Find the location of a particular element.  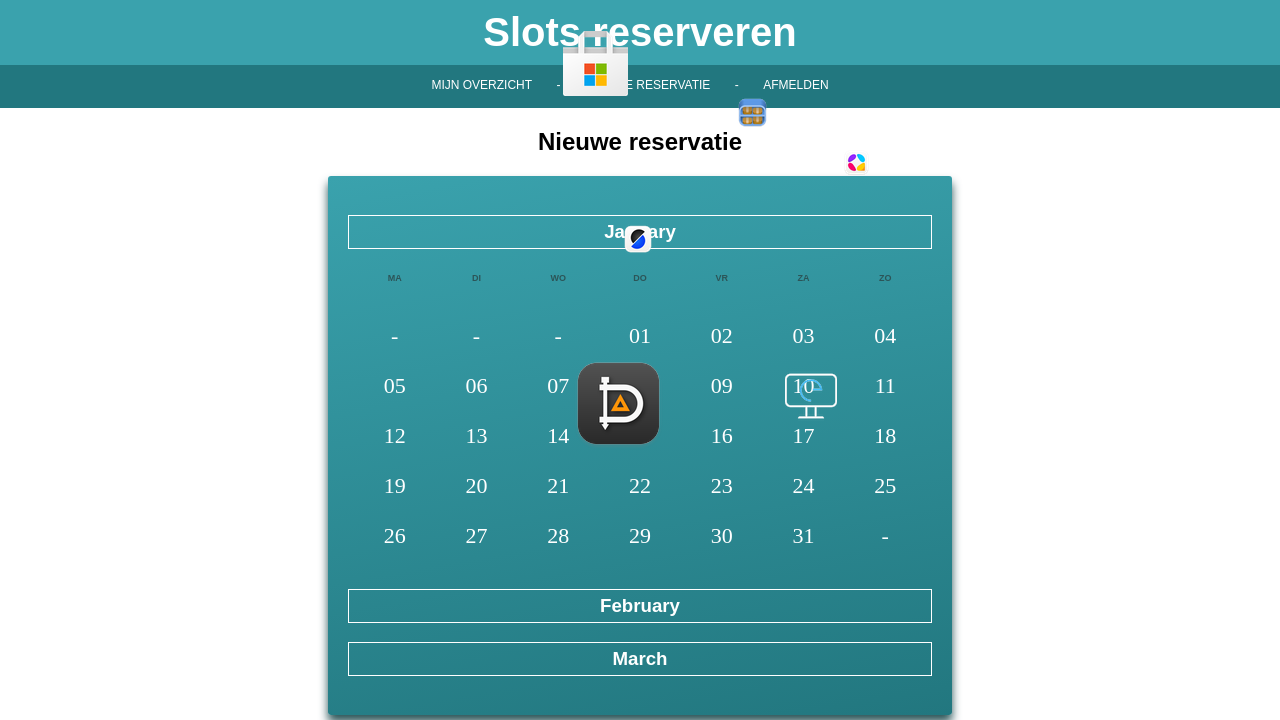

open the Microsoft Store app is located at coordinates (595, 63).